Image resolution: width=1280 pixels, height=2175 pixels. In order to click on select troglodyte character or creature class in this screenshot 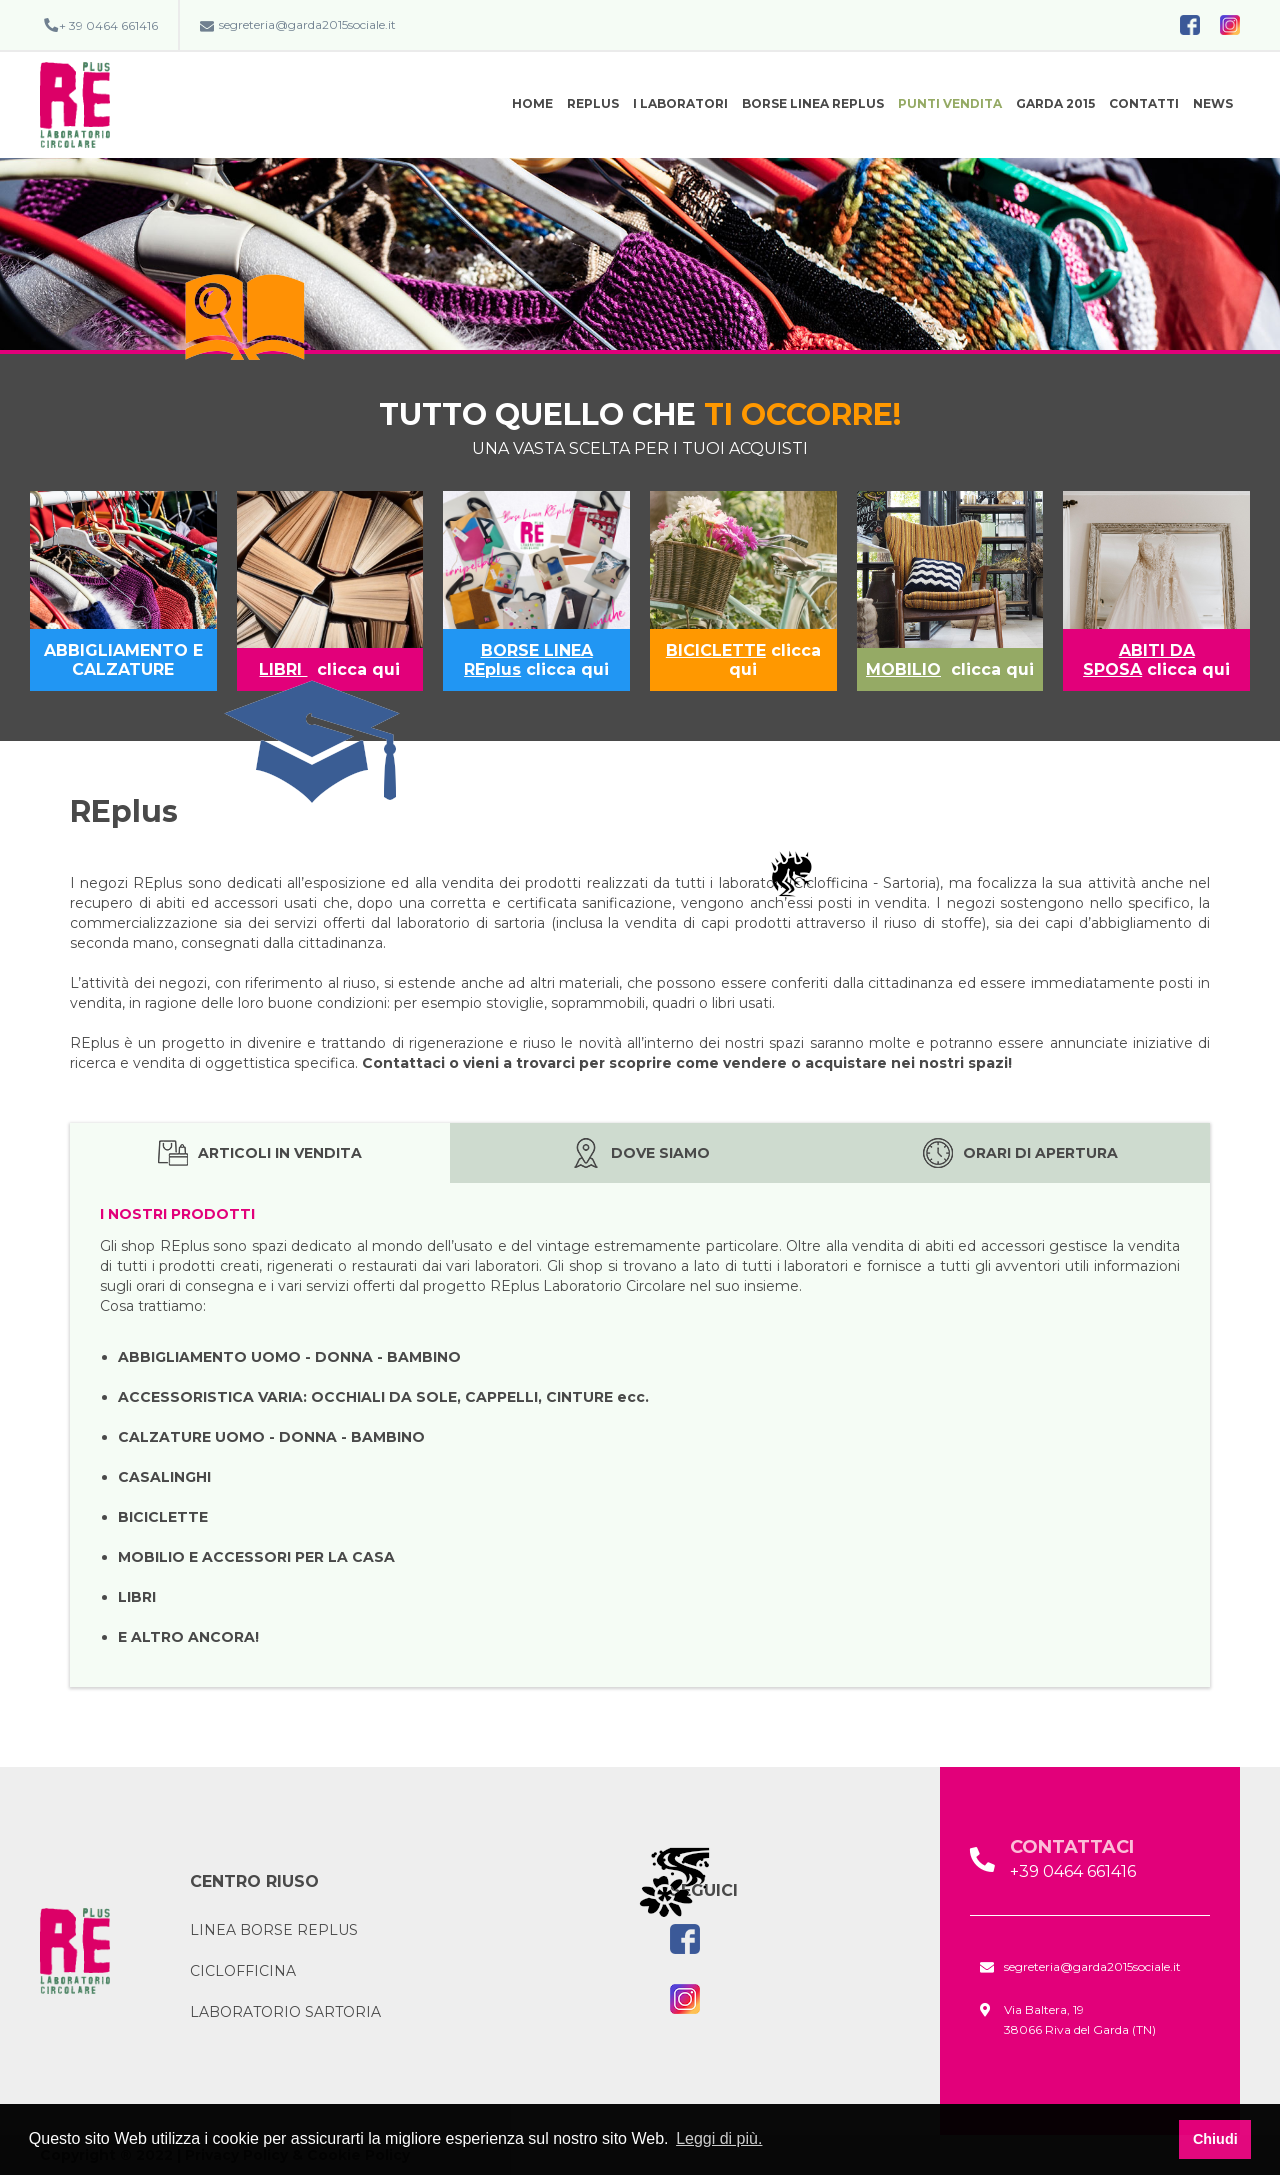, I will do `click(791, 873)`.